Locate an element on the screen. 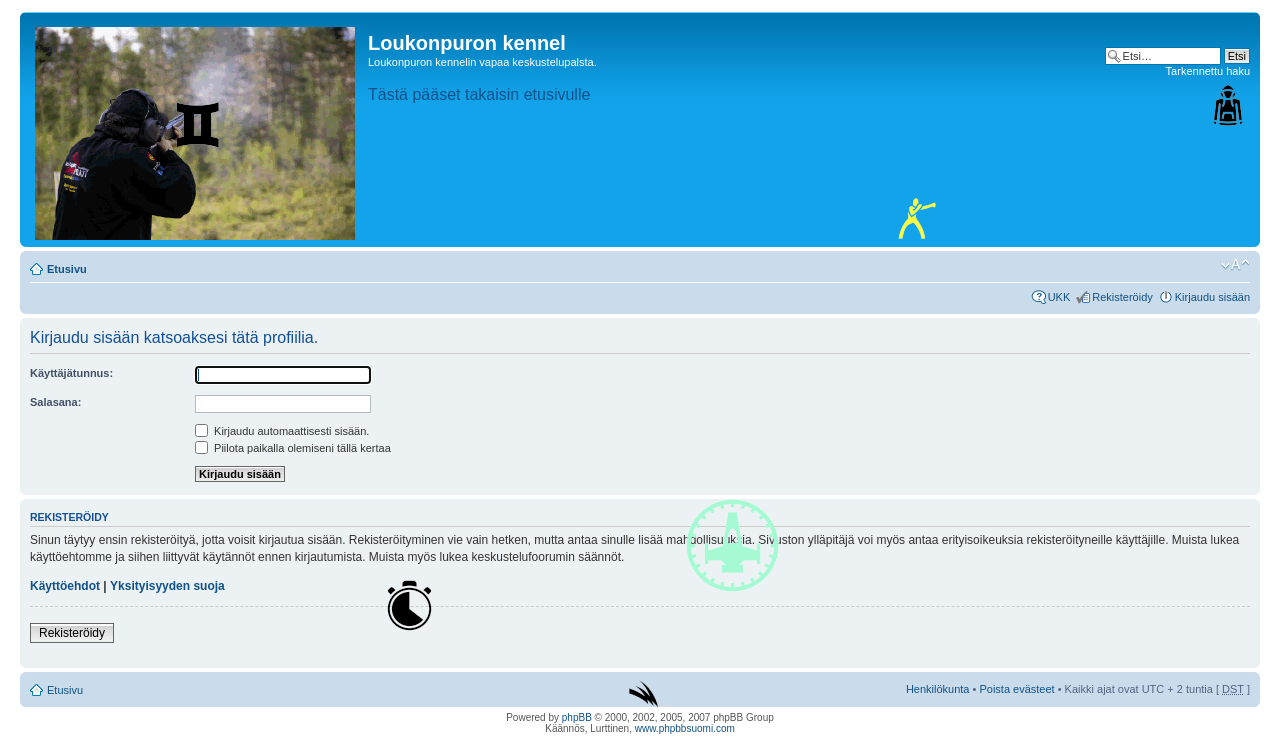 The height and width of the screenshot is (751, 1280). perform a punch attack in a fighting game is located at coordinates (919, 218).